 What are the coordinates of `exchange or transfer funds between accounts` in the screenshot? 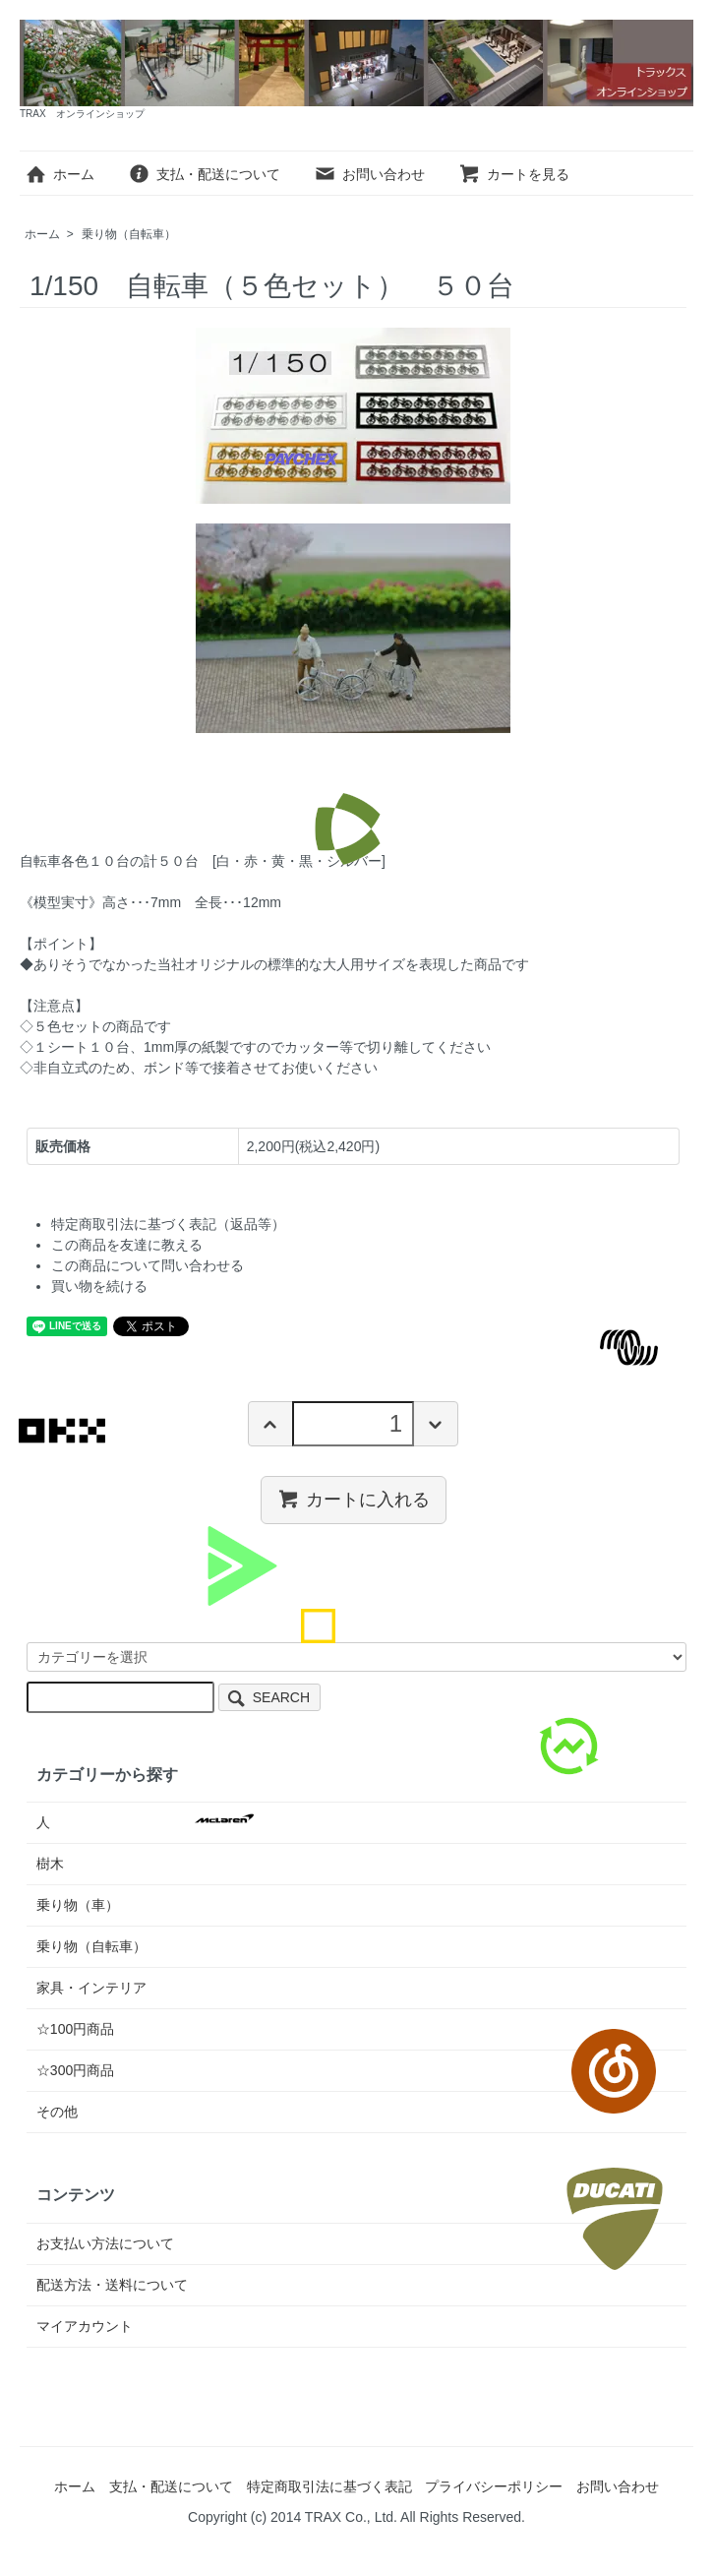 It's located at (568, 1746).